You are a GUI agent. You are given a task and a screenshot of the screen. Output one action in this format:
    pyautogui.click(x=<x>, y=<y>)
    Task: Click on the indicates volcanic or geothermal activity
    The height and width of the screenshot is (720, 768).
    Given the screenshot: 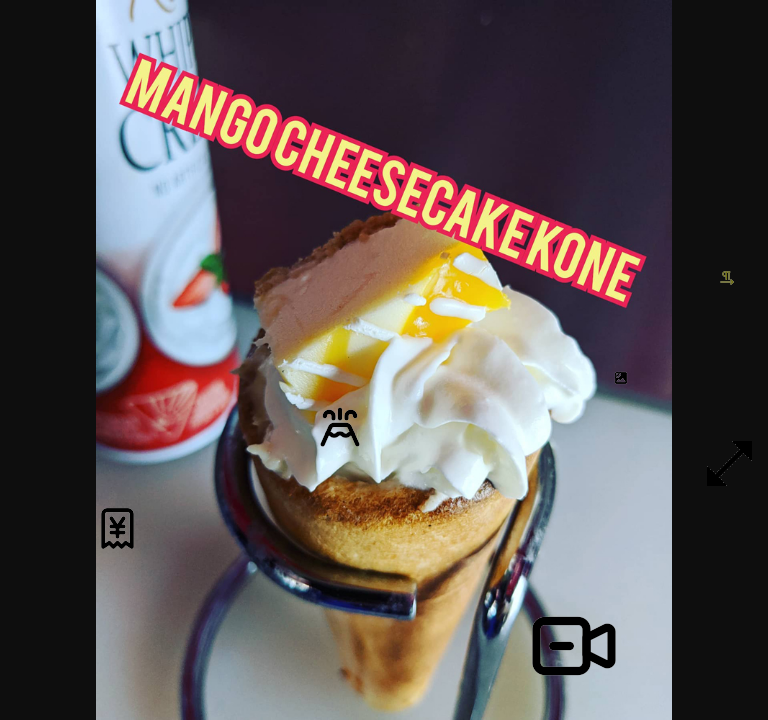 What is the action you would take?
    pyautogui.click(x=340, y=427)
    